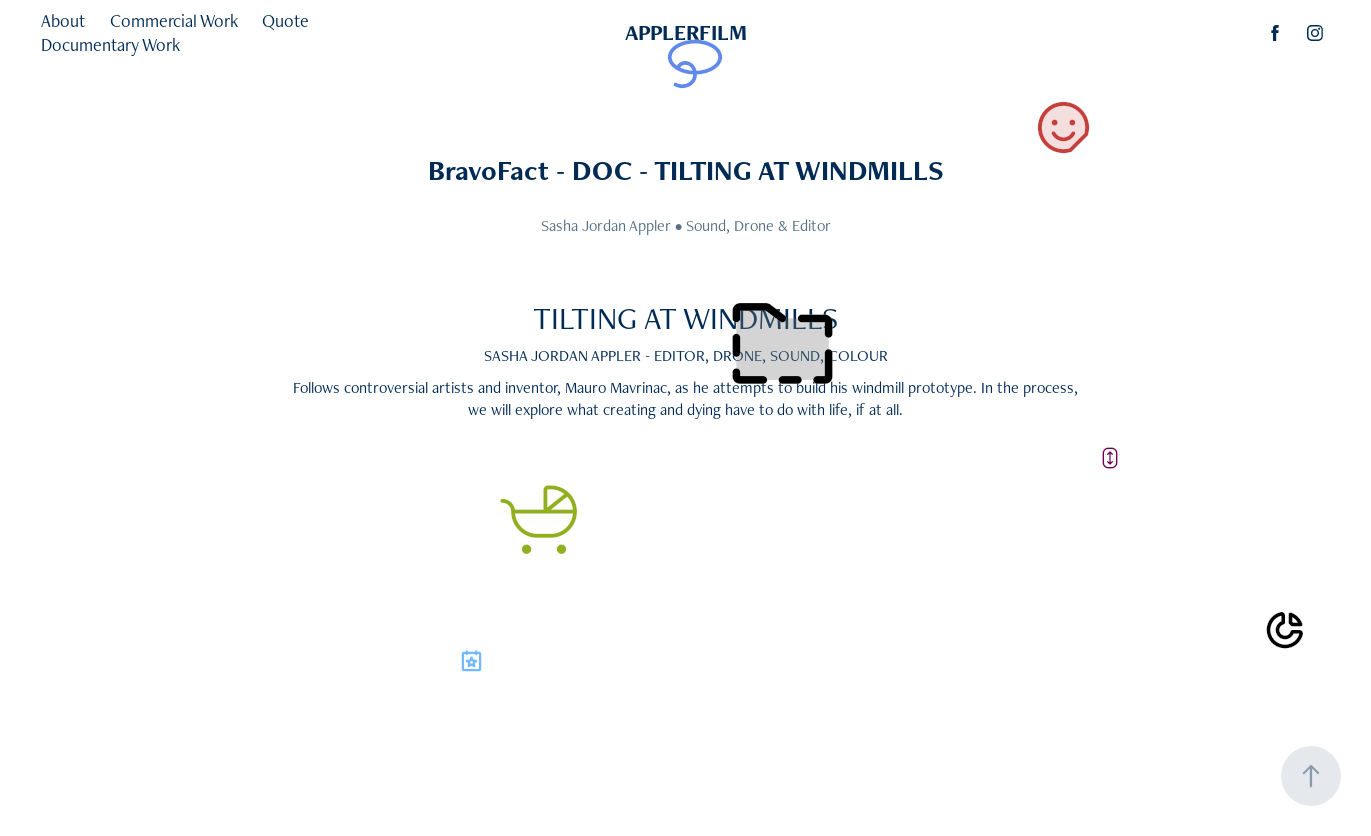  Describe the element at coordinates (540, 517) in the screenshot. I see `access baby or parenting-related features` at that location.